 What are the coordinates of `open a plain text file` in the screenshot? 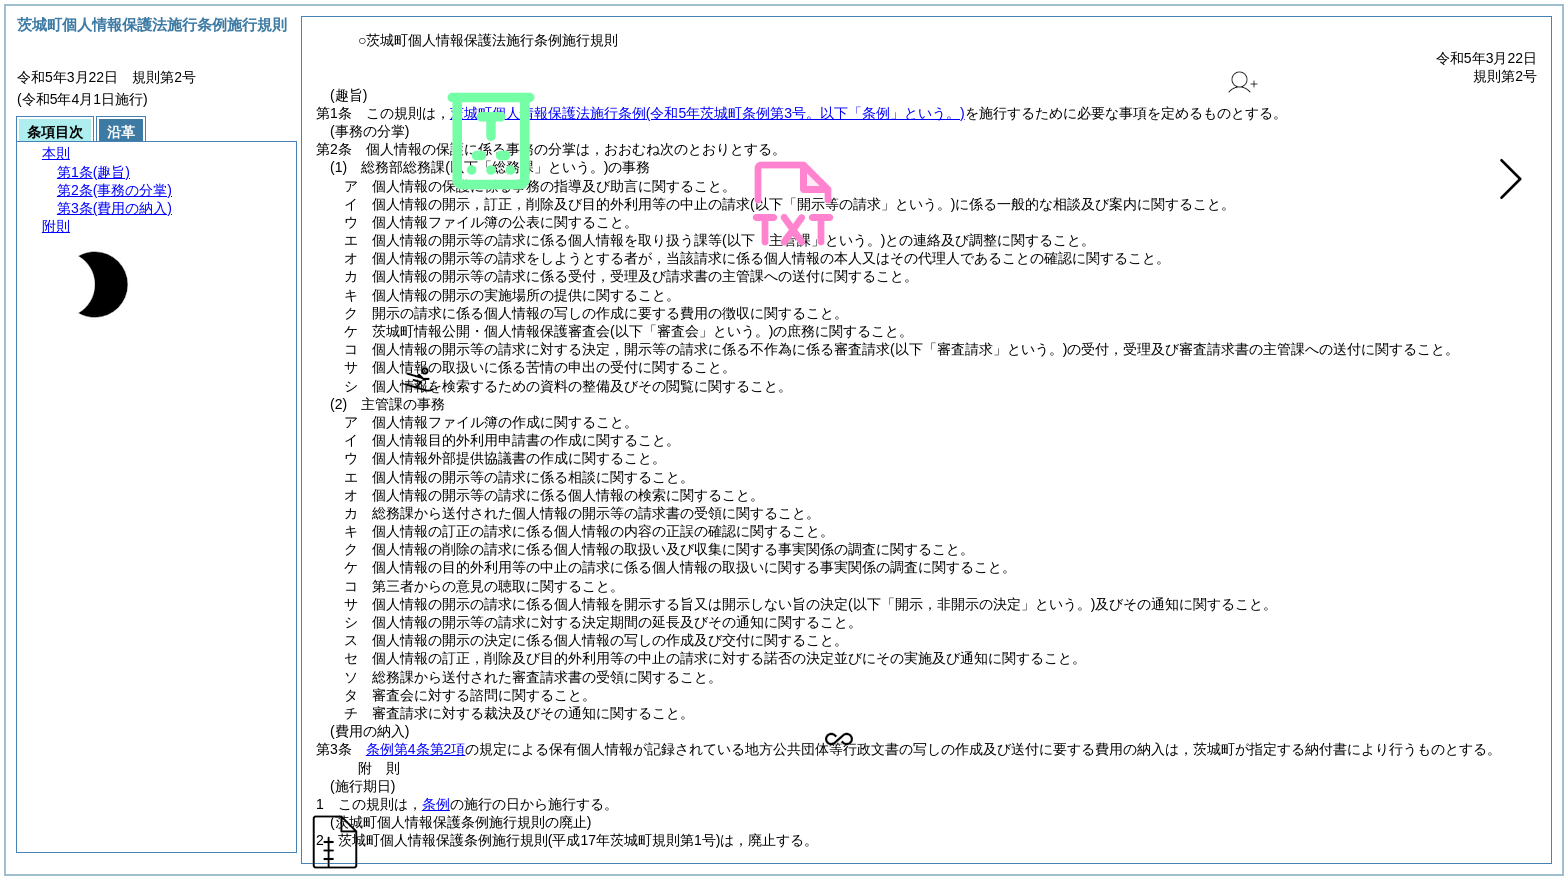 It's located at (793, 207).